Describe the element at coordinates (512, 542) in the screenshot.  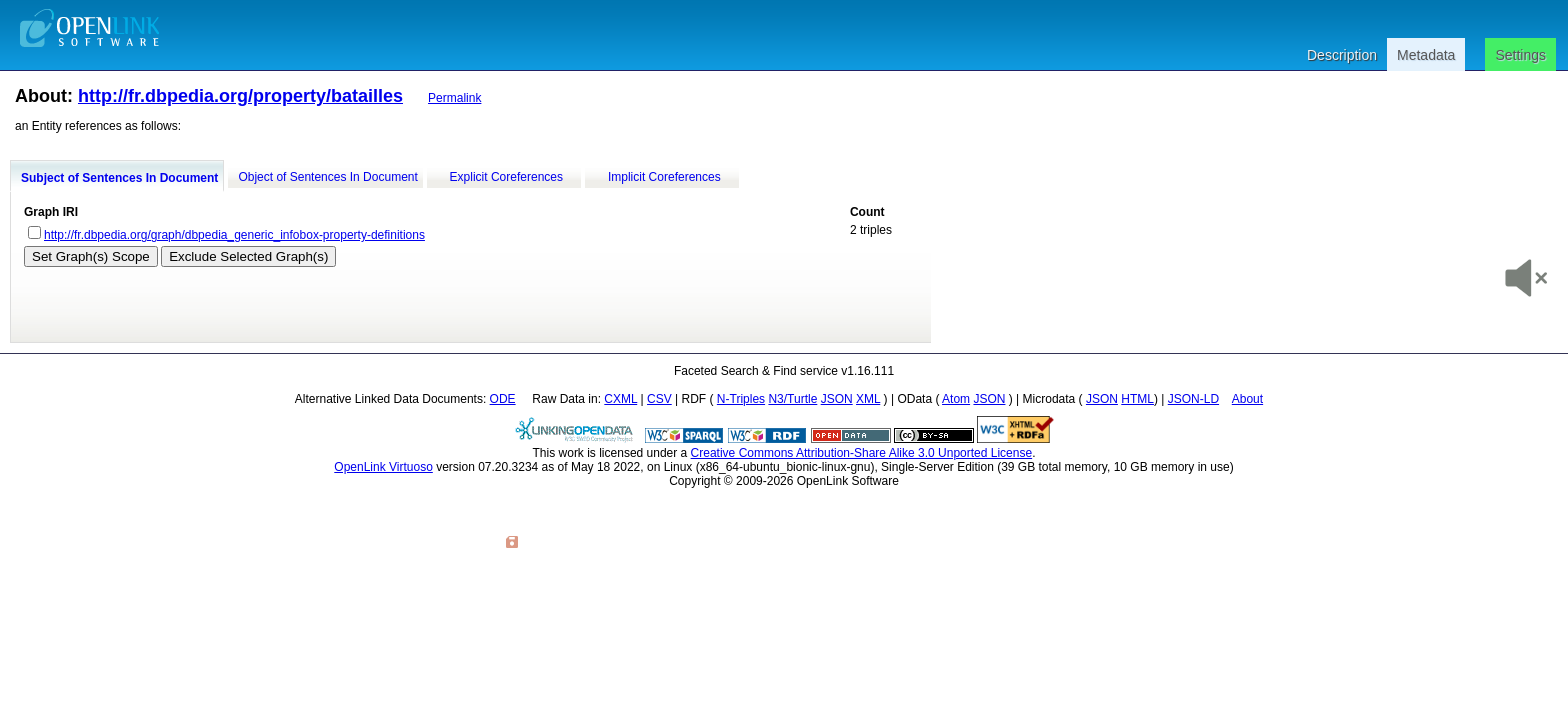
I see `save current file or document` at that location.